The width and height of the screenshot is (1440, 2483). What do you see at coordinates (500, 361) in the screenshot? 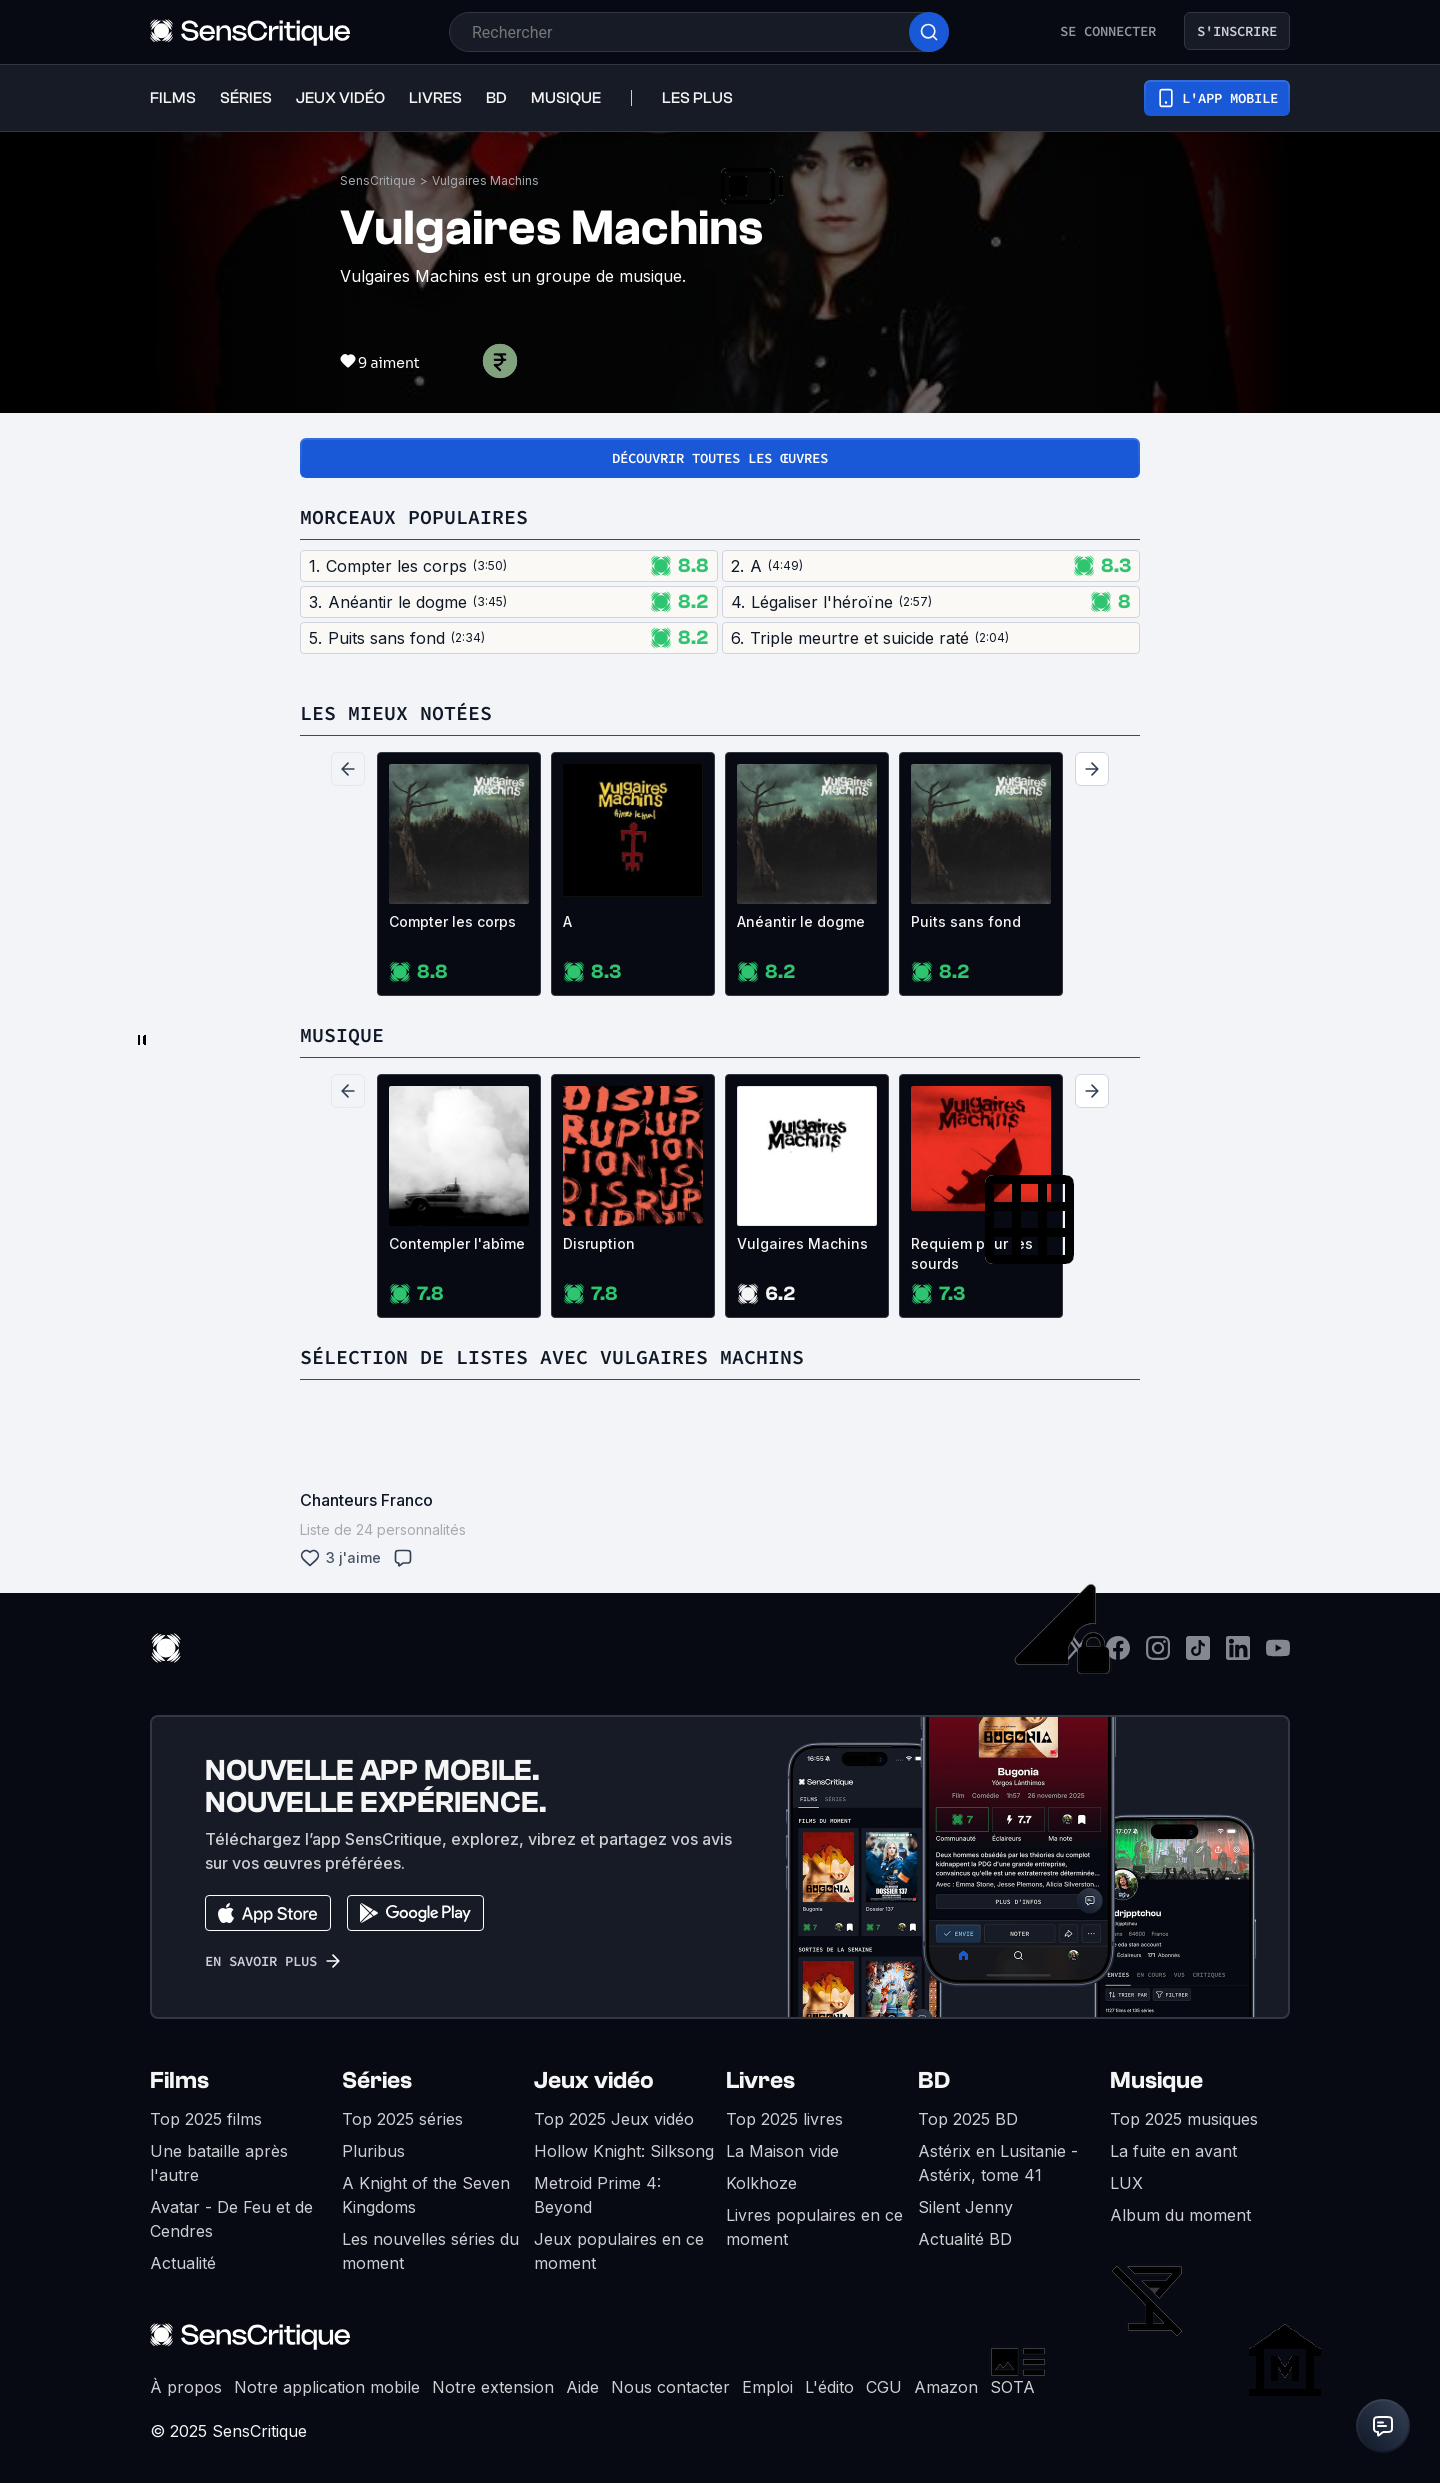
I see `view balance or payment amount in indian rupees` at bounding box center [500, 361].